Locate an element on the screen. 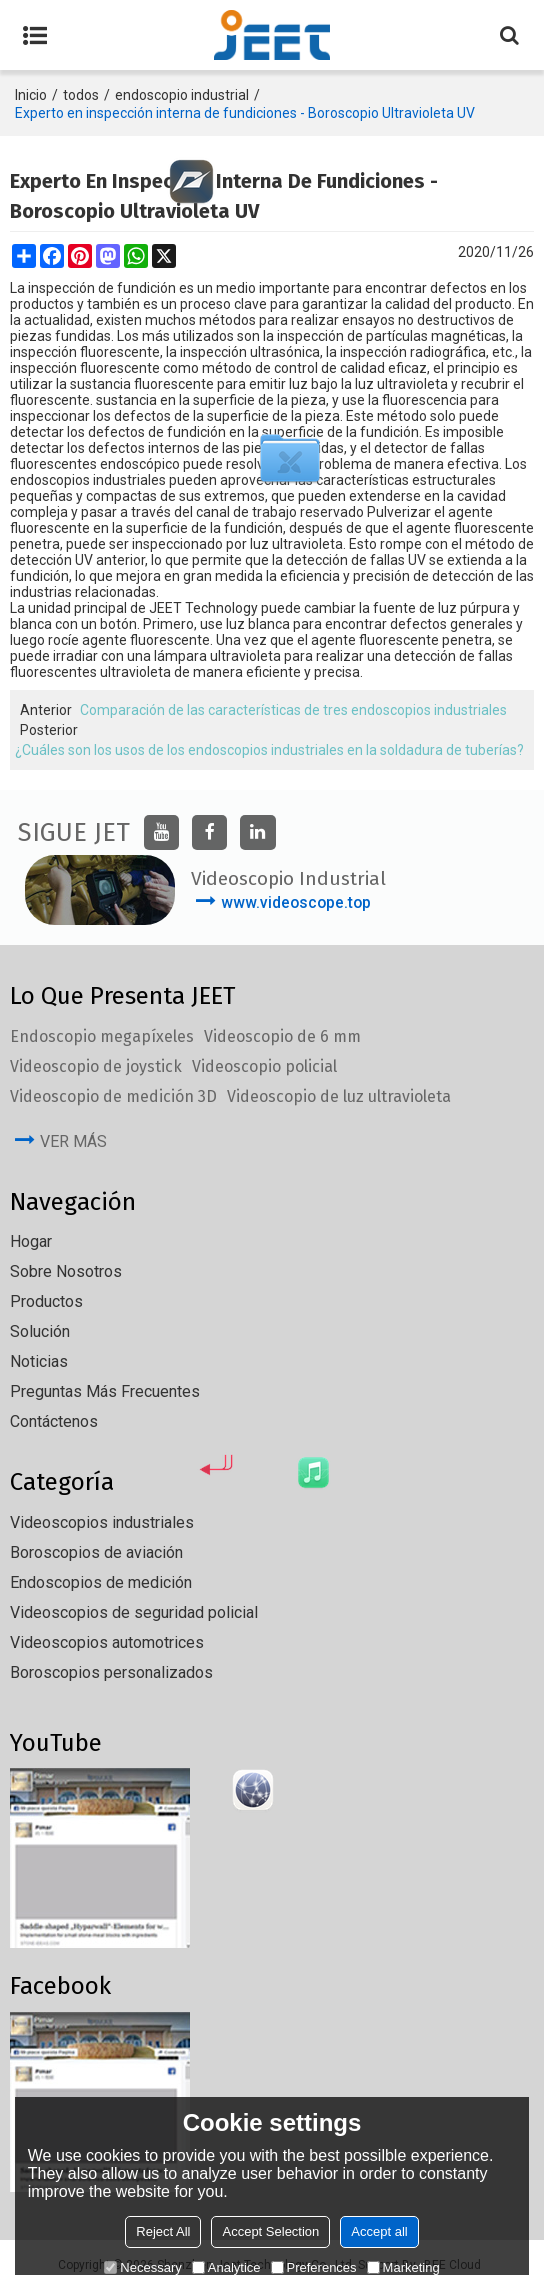  reply to all recipients of an email is located at coordinates (215, 1462).